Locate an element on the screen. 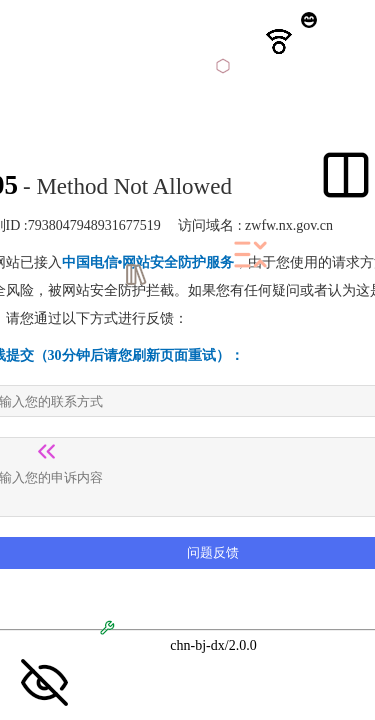 Image resolution: width=375 pixels, height=720 pixels. access your library or collection is located at coordinates (136, 274).